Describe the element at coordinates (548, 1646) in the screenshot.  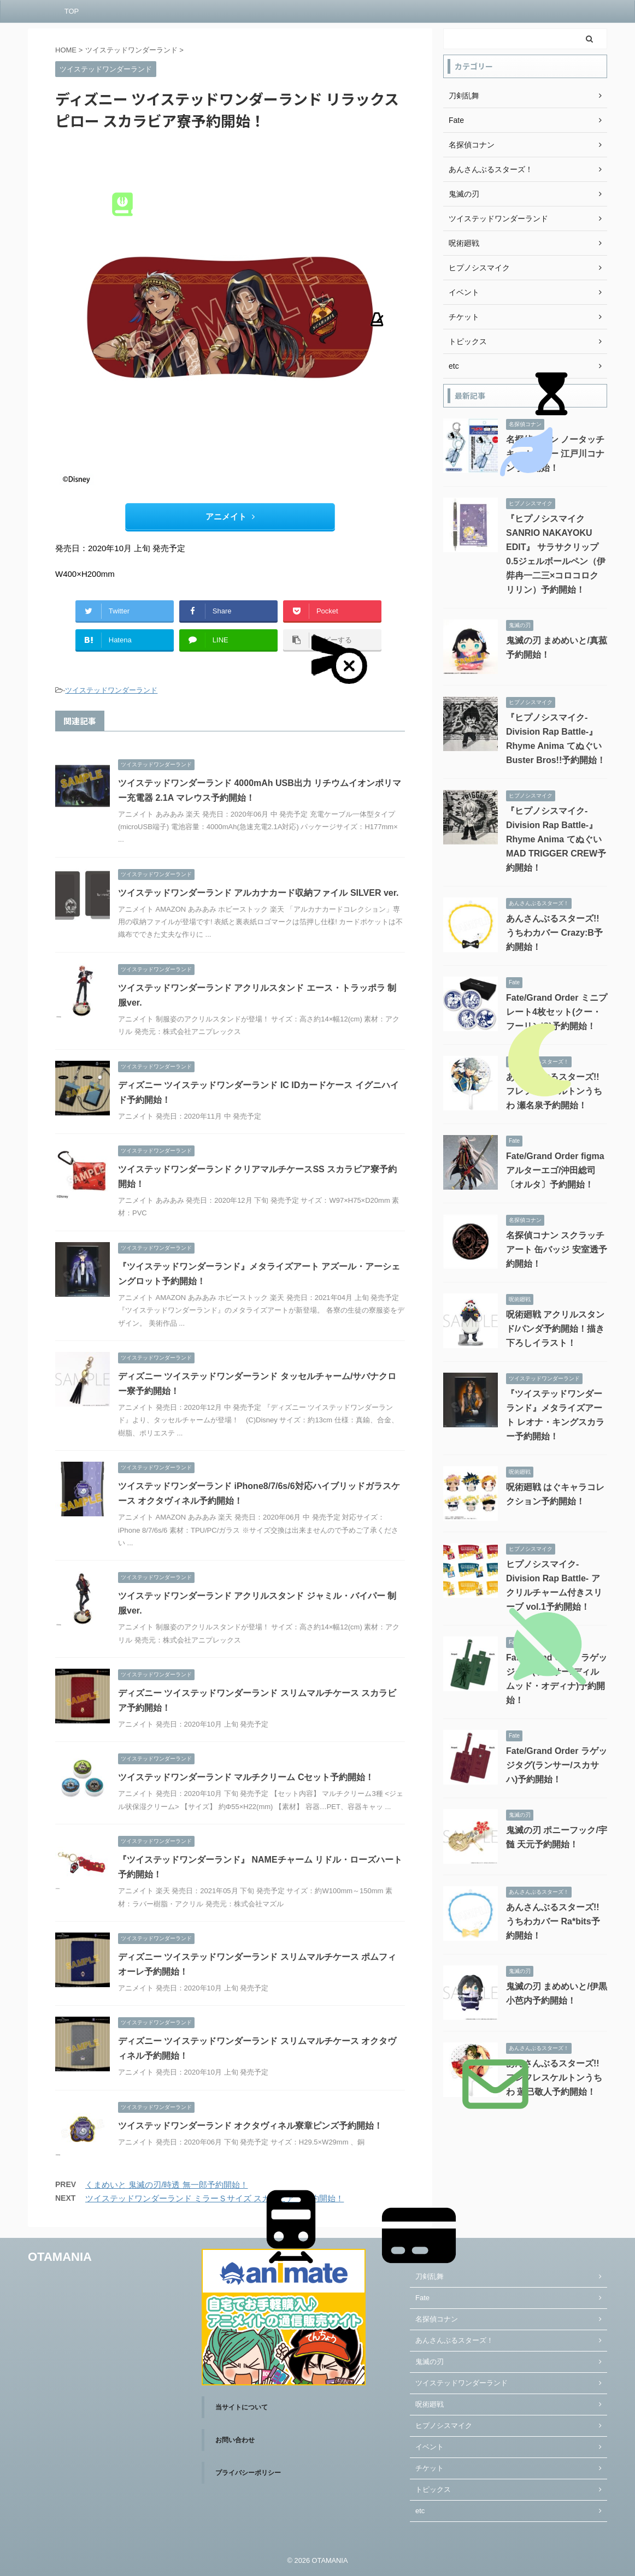
I see `mute or disable comments` at that location.